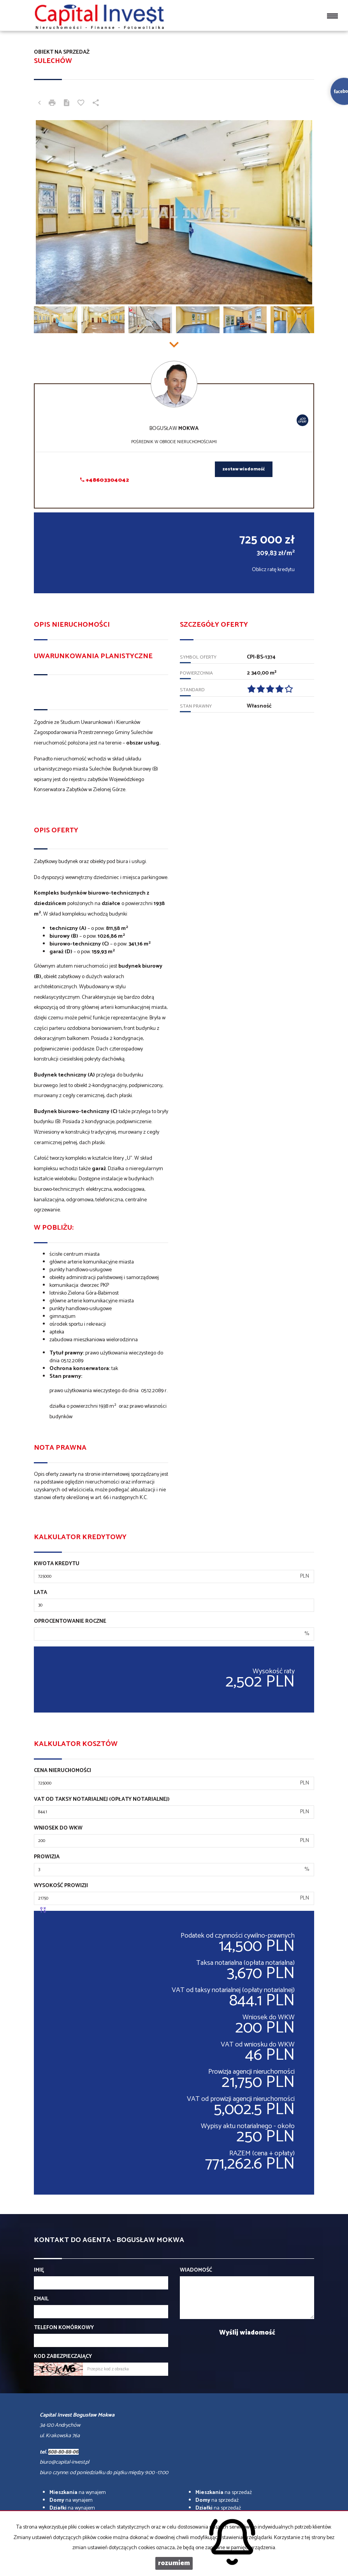 The width and height of the screenshot is (348, 2576). What do you see at coordinates (232, 2542) in the screenshot?
I see `indicates an active notification or alert` at bounding box center [232, 2542].